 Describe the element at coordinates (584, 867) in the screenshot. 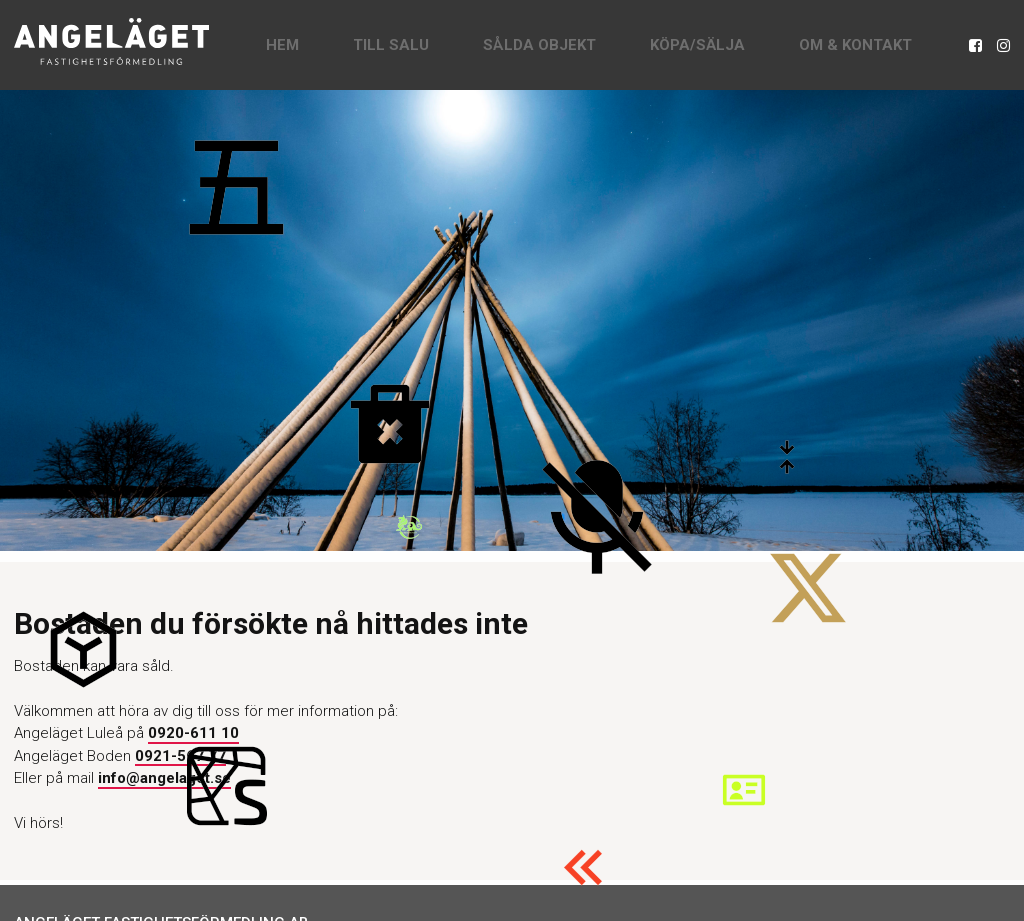

I see `go back to the previous section` at that location.